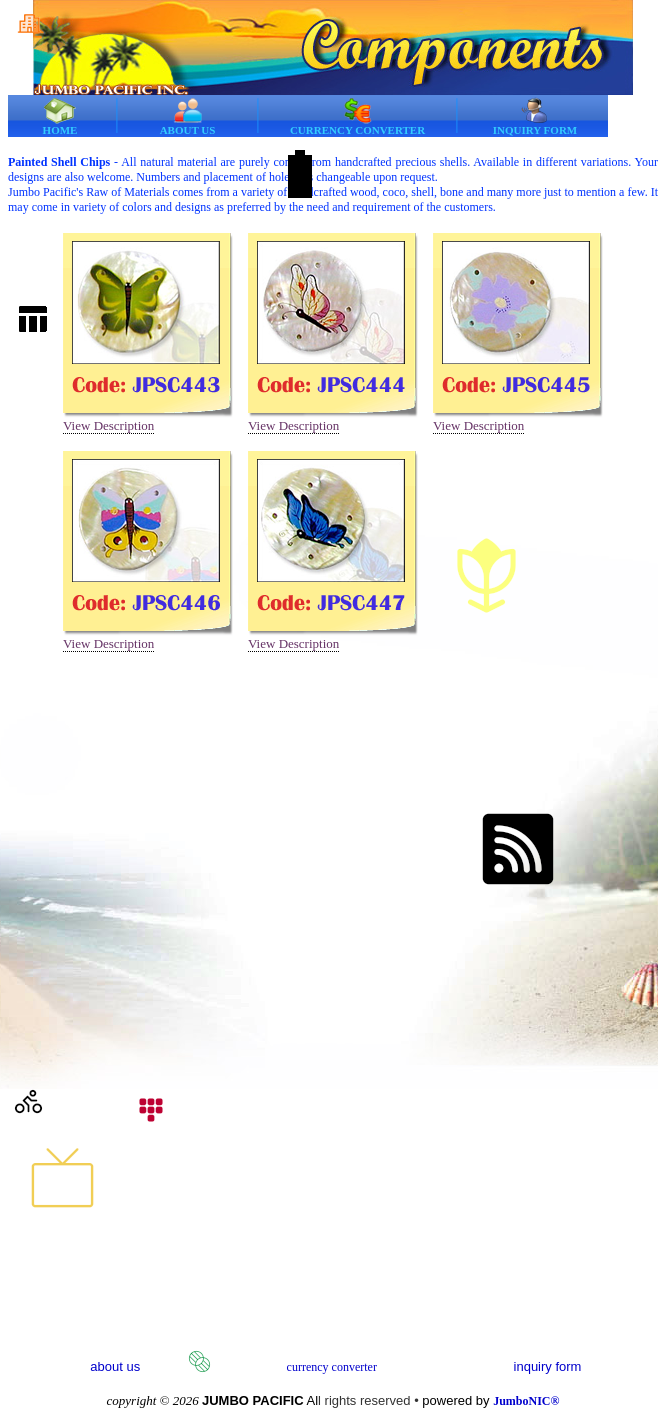  Describe the element at coordinates (28, 1102) in the screenshot. I see `access cycling or bike-related features` at that location.